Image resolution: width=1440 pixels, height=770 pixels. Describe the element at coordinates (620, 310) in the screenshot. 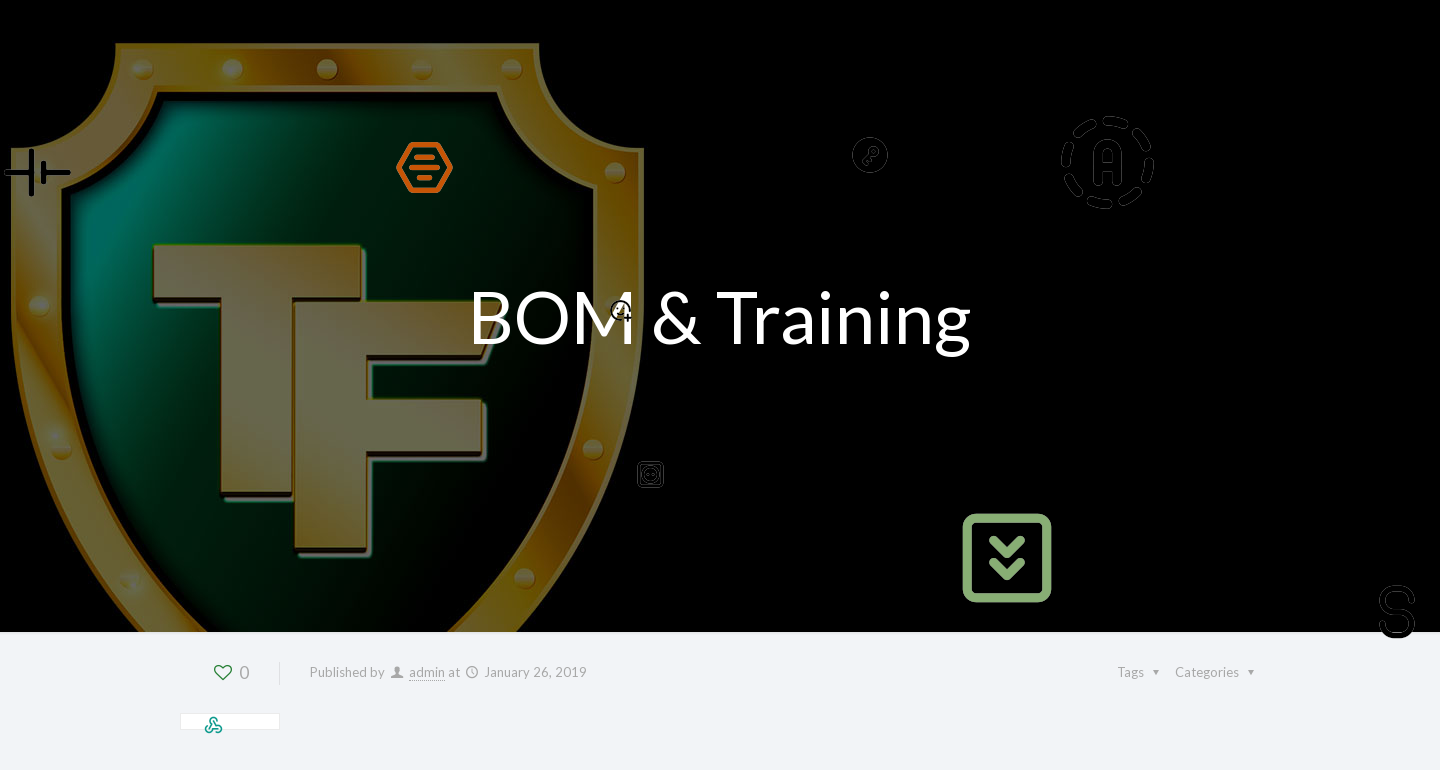

I see `add a new emoji reaction` at that location.